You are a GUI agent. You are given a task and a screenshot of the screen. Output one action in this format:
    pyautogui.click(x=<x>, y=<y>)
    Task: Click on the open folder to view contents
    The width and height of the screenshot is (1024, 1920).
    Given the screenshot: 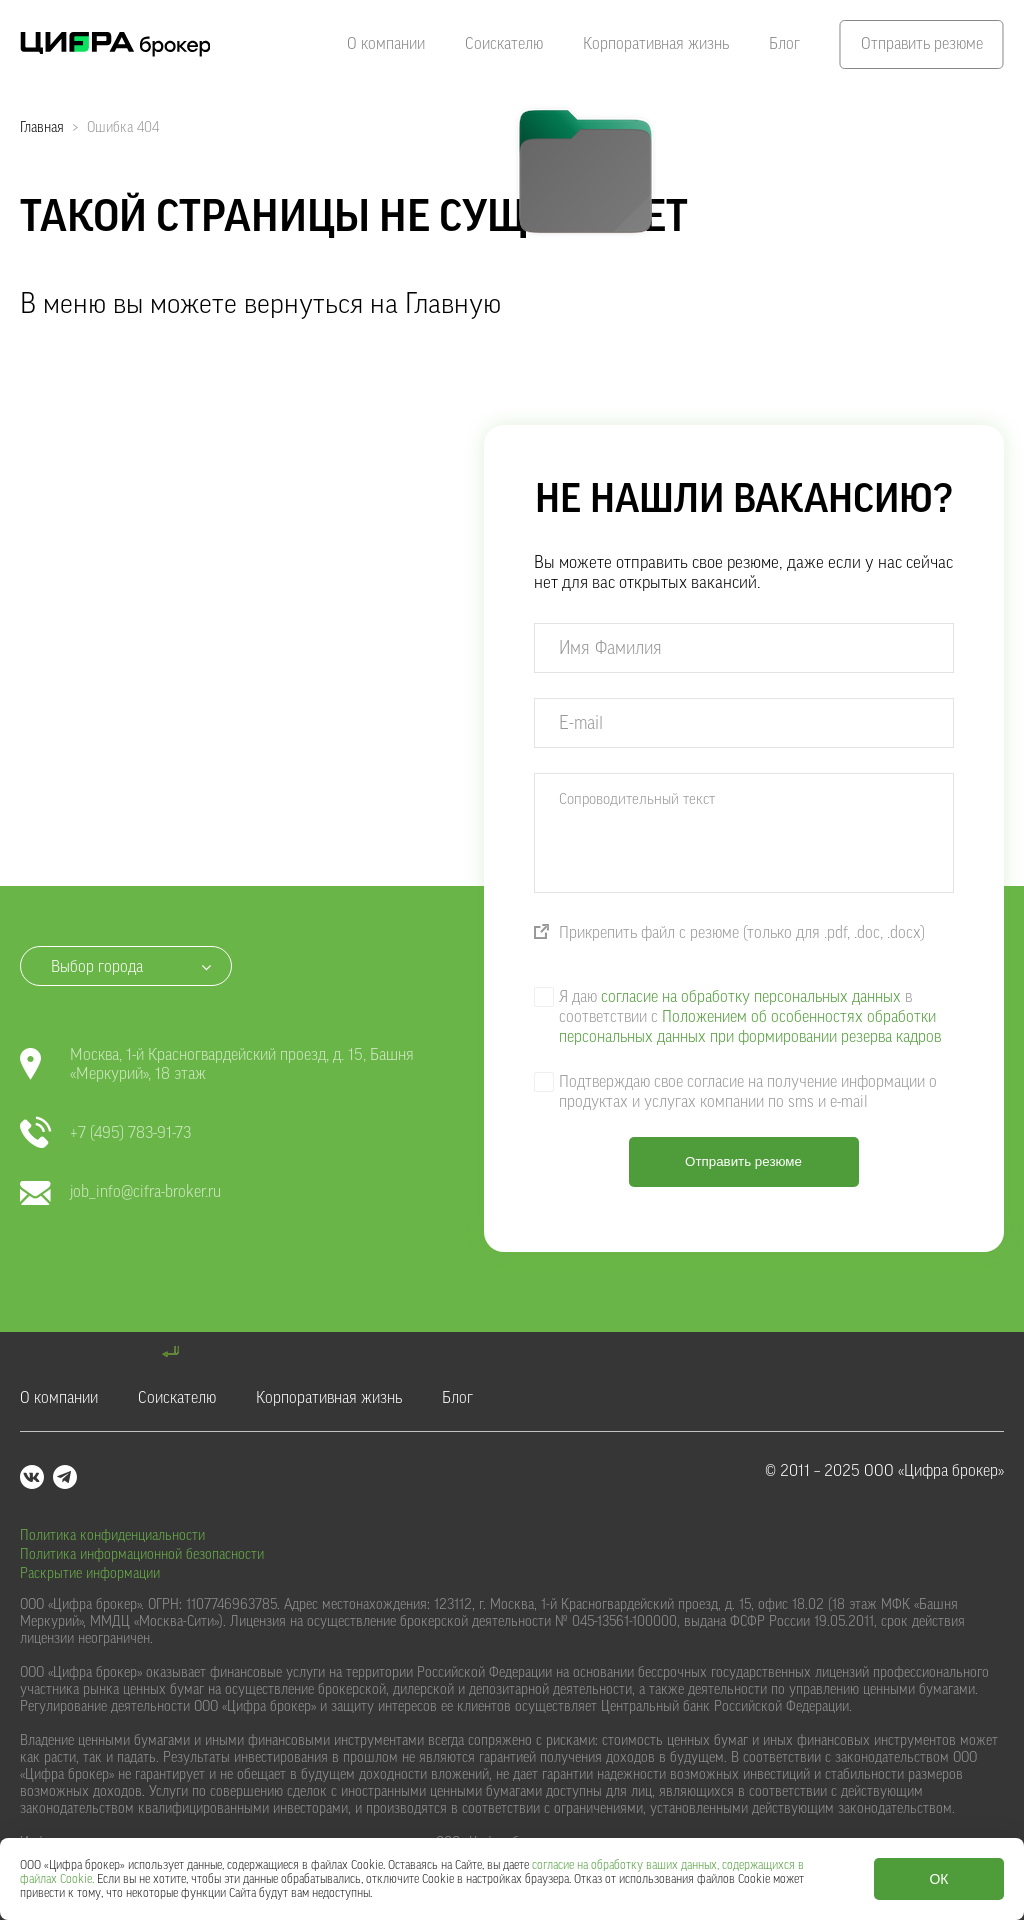 What is the action you would take?
    pyautogui.click(x=585, y=171)
    